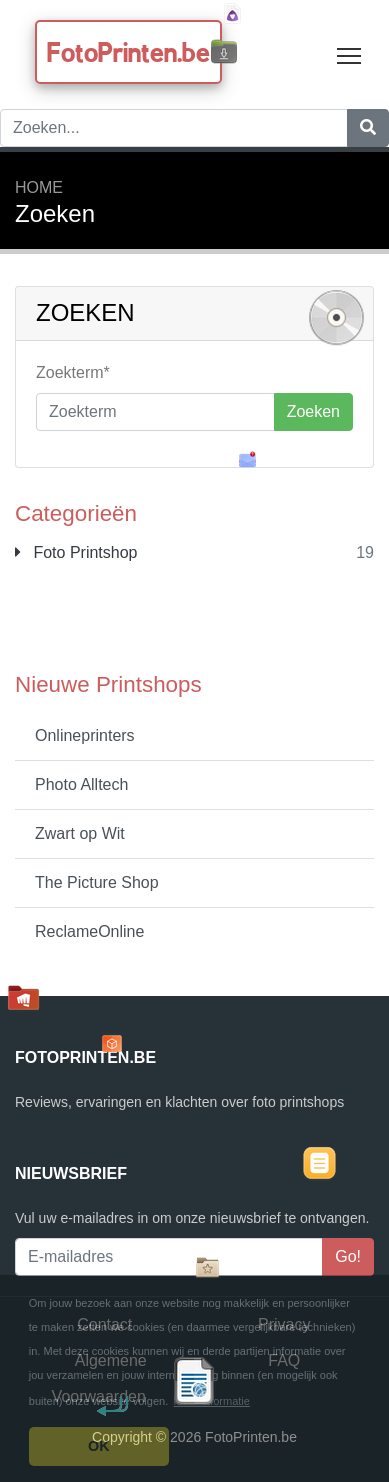 Image resolution: width=389 pixels, height=1482 pixels. Describe the element at coordinates (112, 1404) in the screenshot. I see `reply to all recipients of an email` at that location.